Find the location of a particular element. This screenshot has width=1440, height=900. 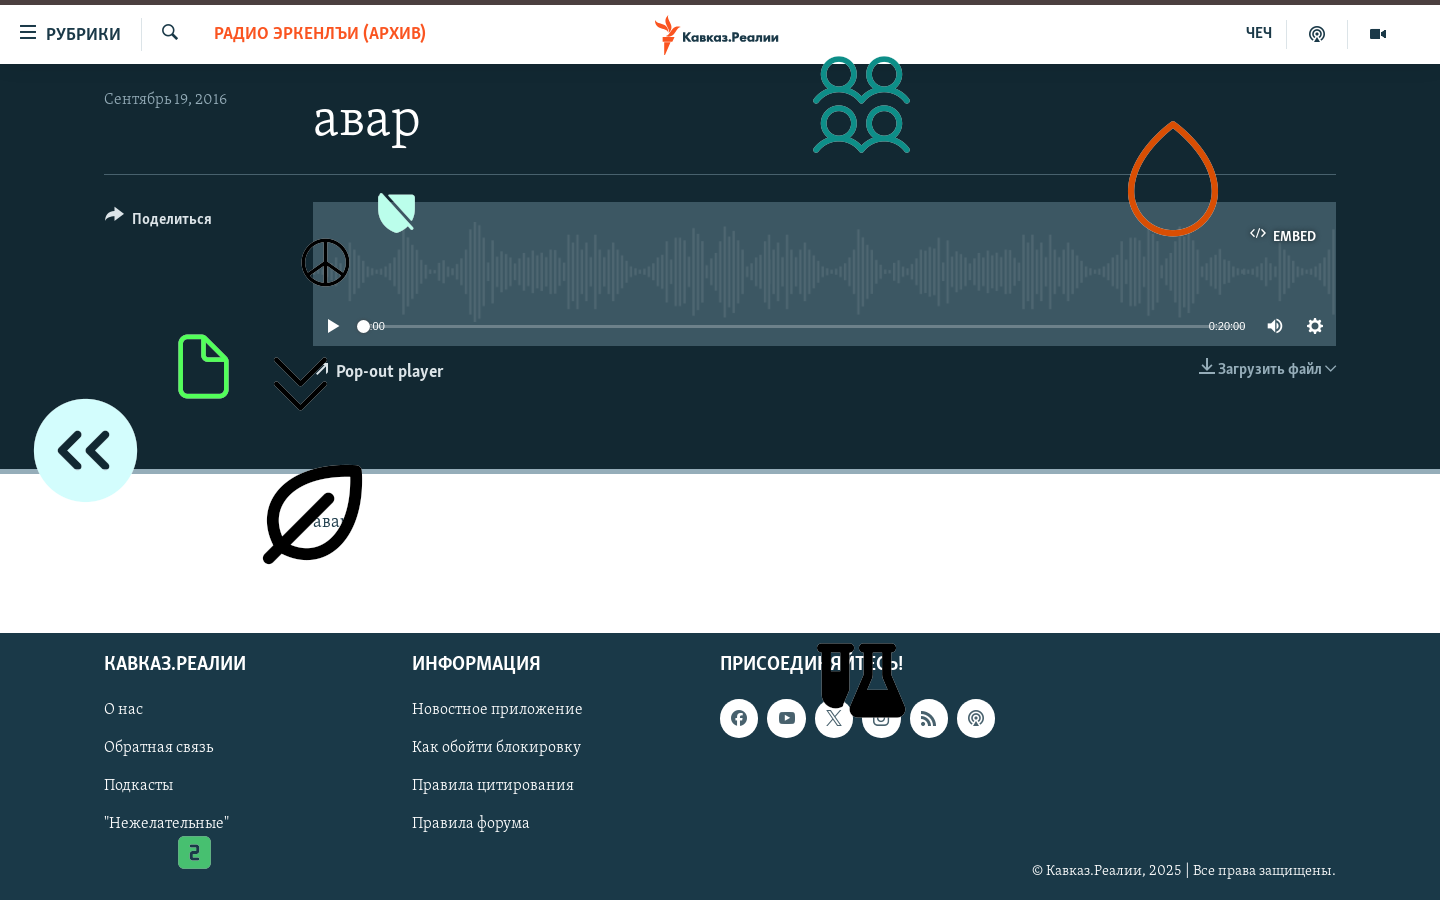

expand content or show more items is located at coordinates (300, 381).